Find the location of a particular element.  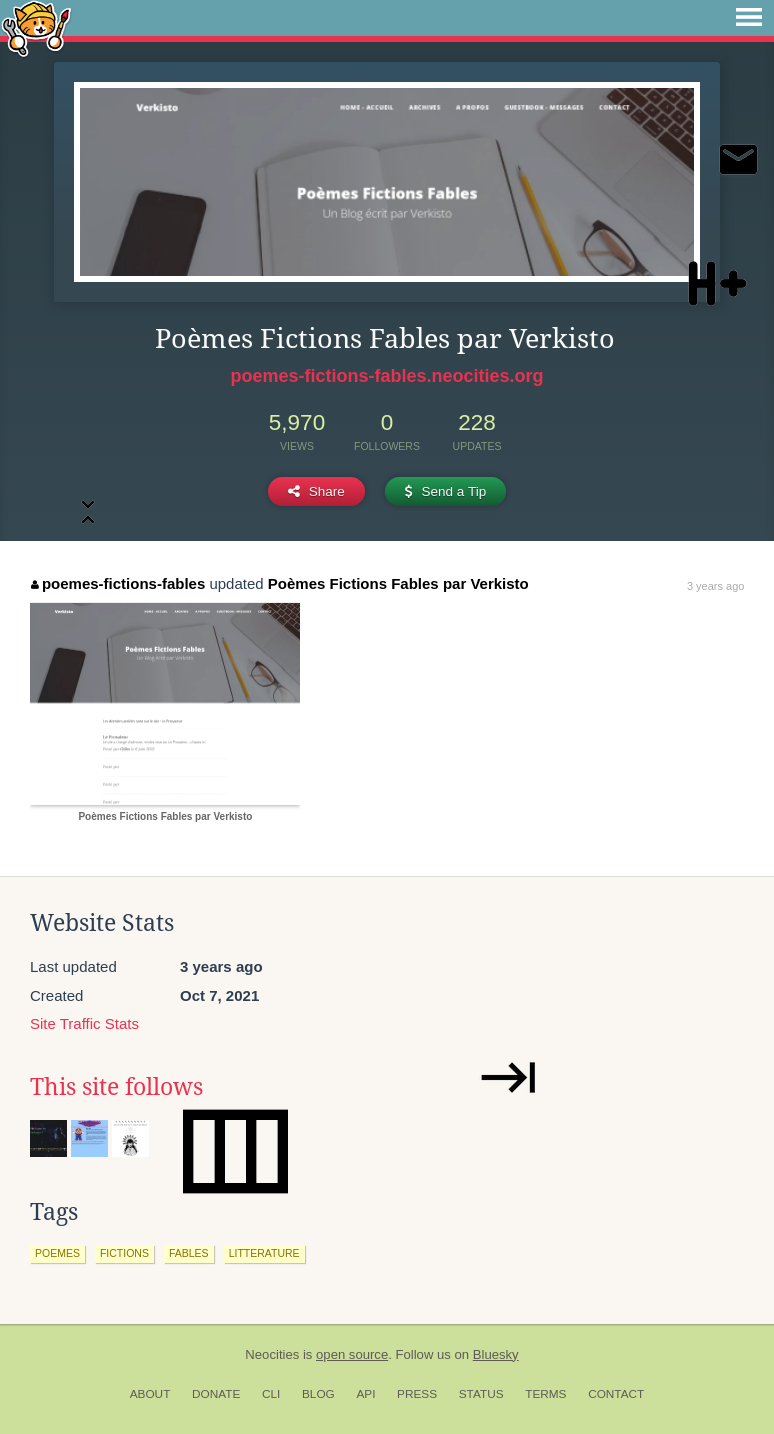

switch to column view layout is located at coordinates (235, 1151).